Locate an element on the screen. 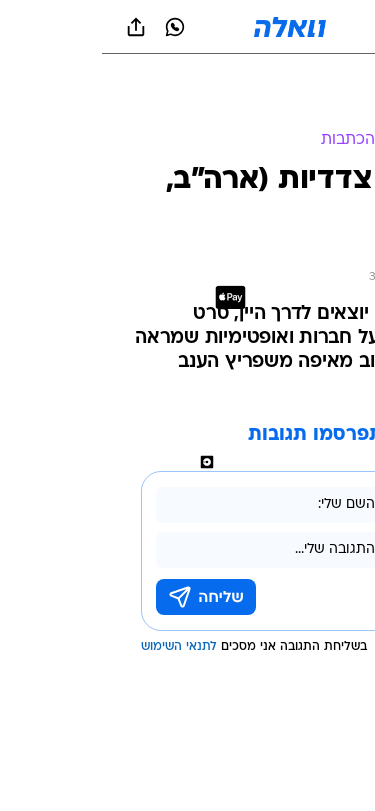 Image resolution: width=375 pixels, height=811 pixels. open the Uber app is located at coordinates (207, 462).